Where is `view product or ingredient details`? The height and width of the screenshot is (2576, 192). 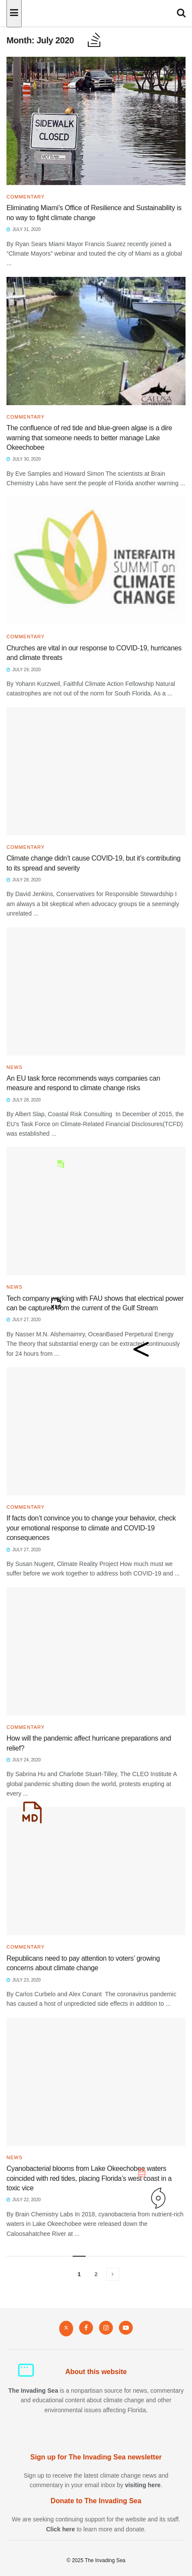 view product or ingredient details is located at coordinates (142, 2173).